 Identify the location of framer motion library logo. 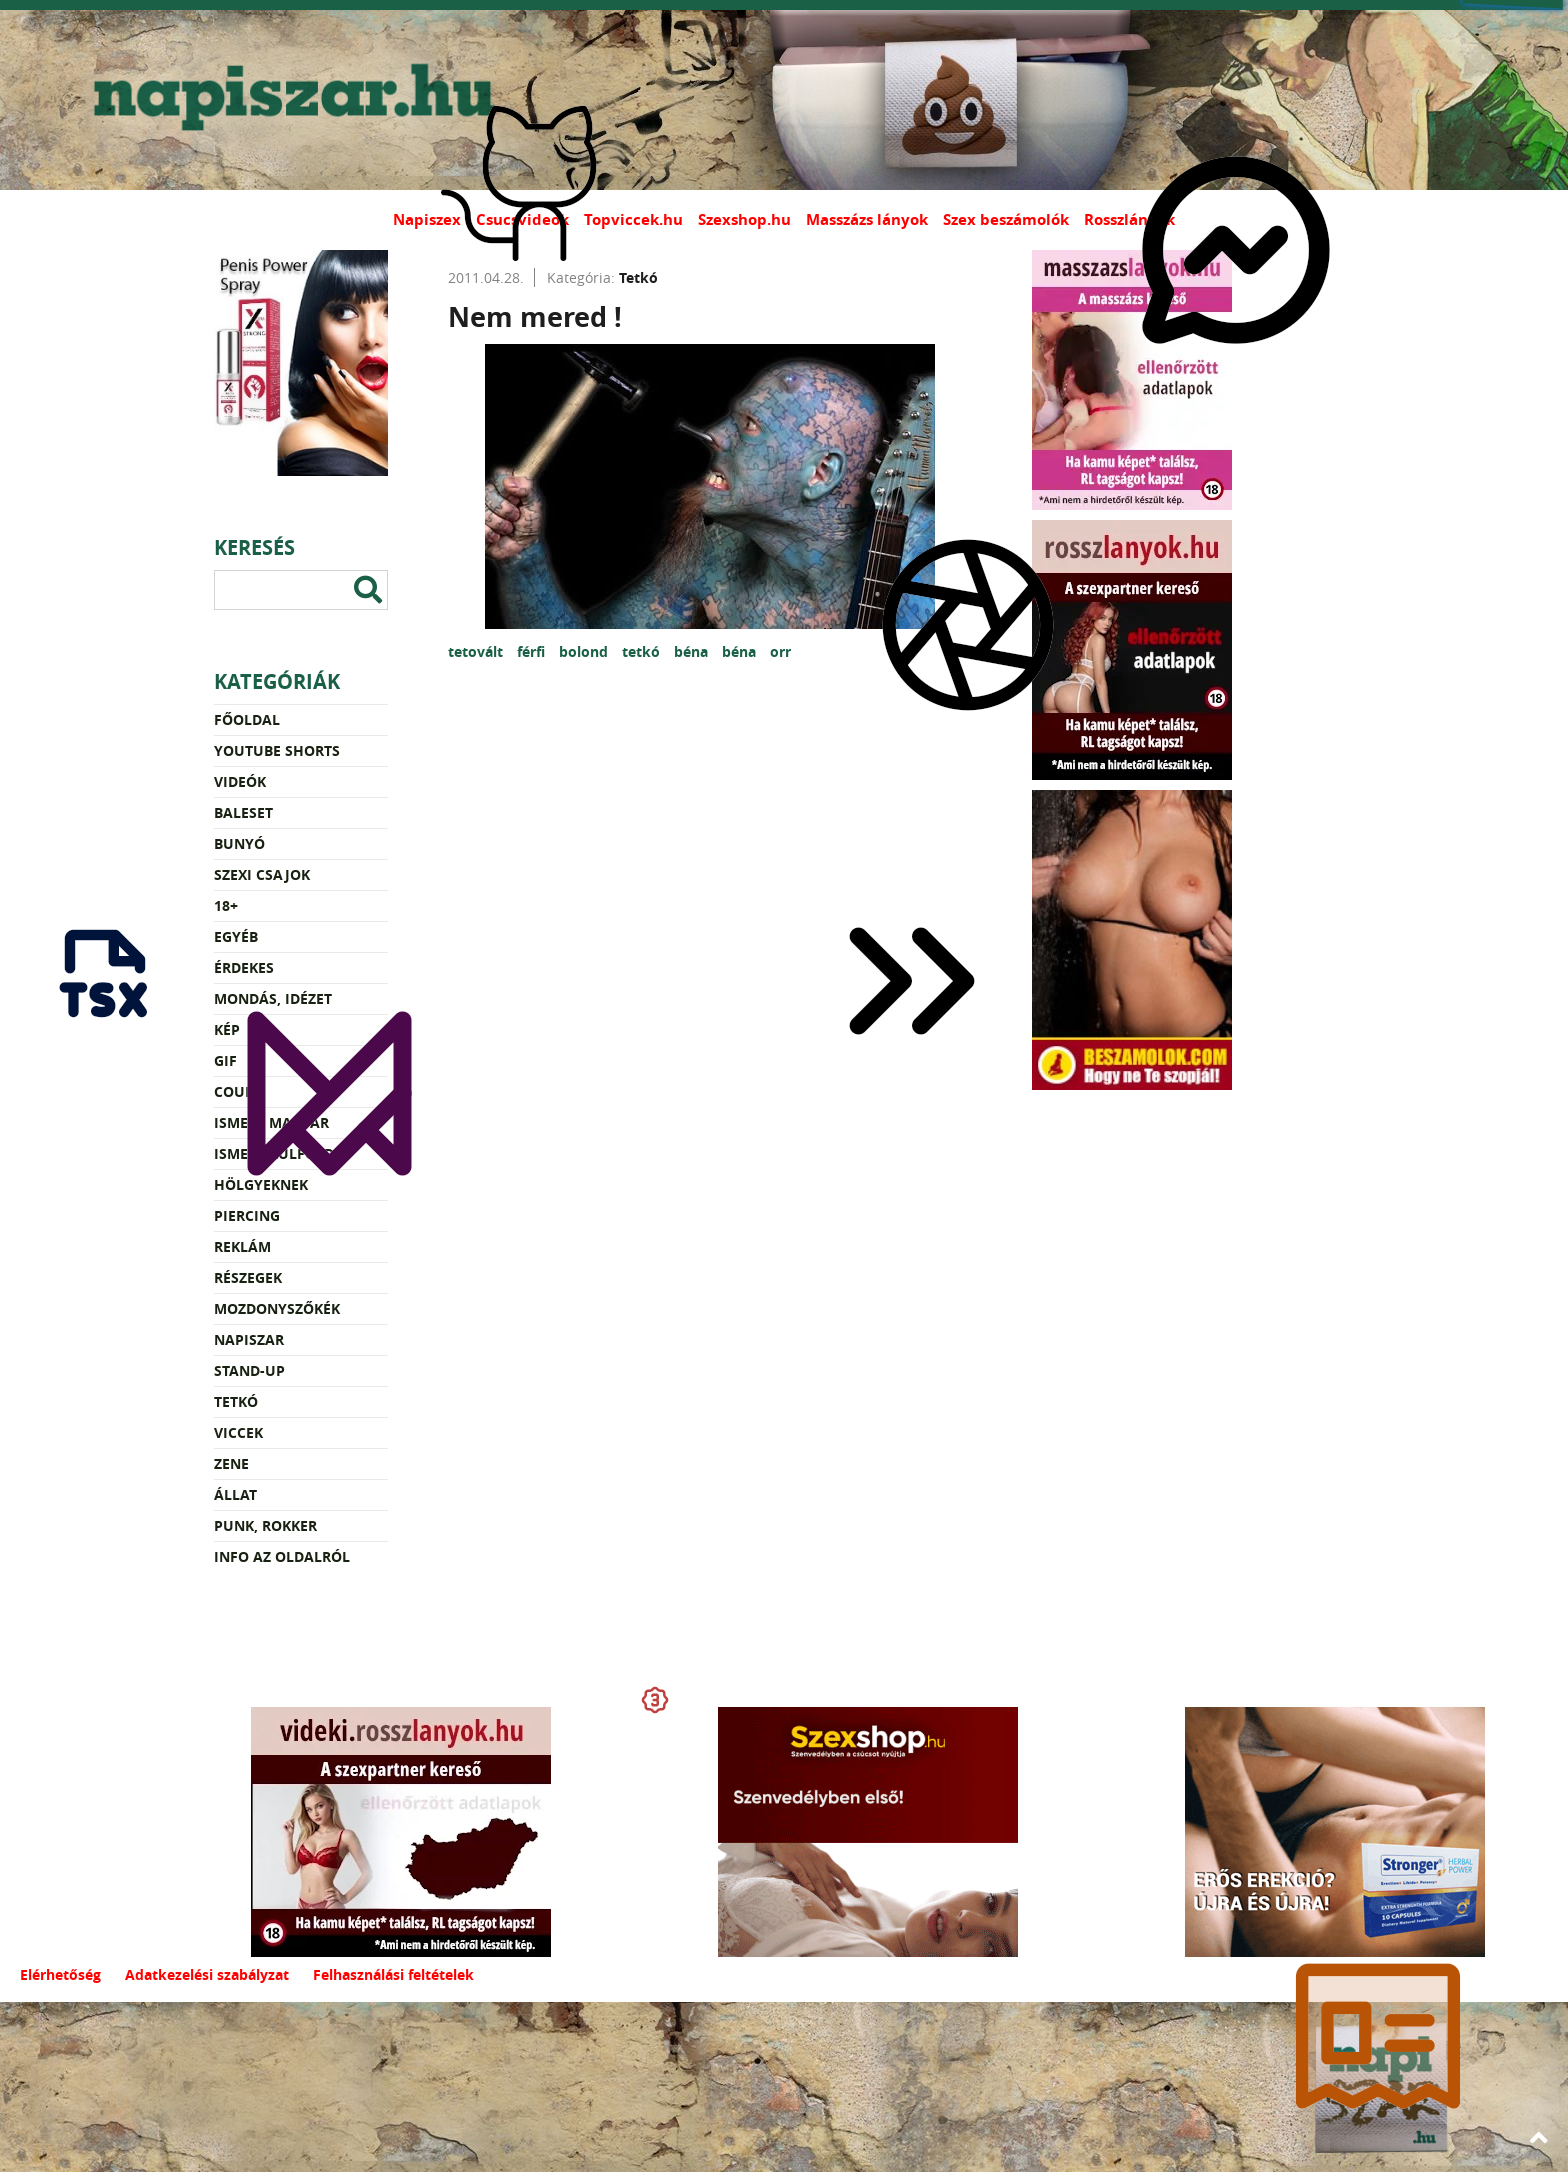
(329, 1093).